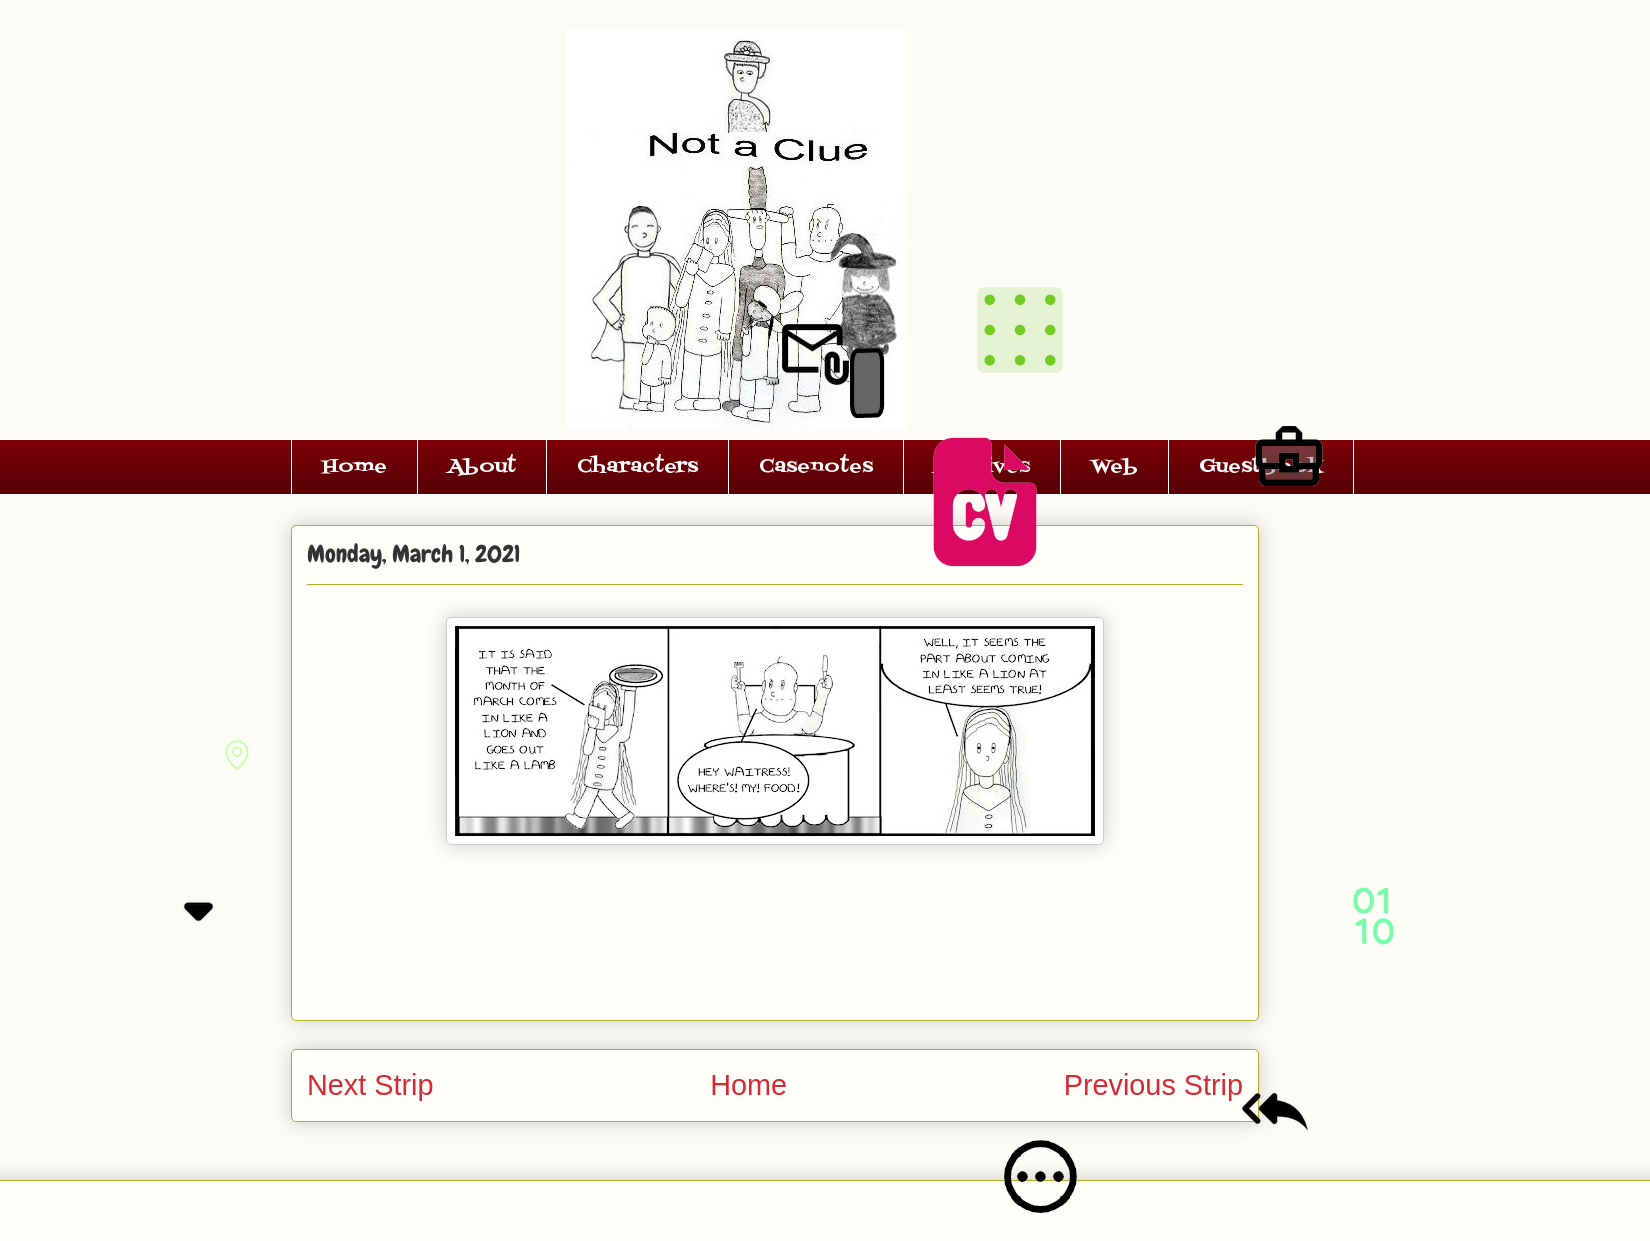 This screenshot has width=1650, height=1241. I want to click on view or set a location on the map, so click(237, 755).